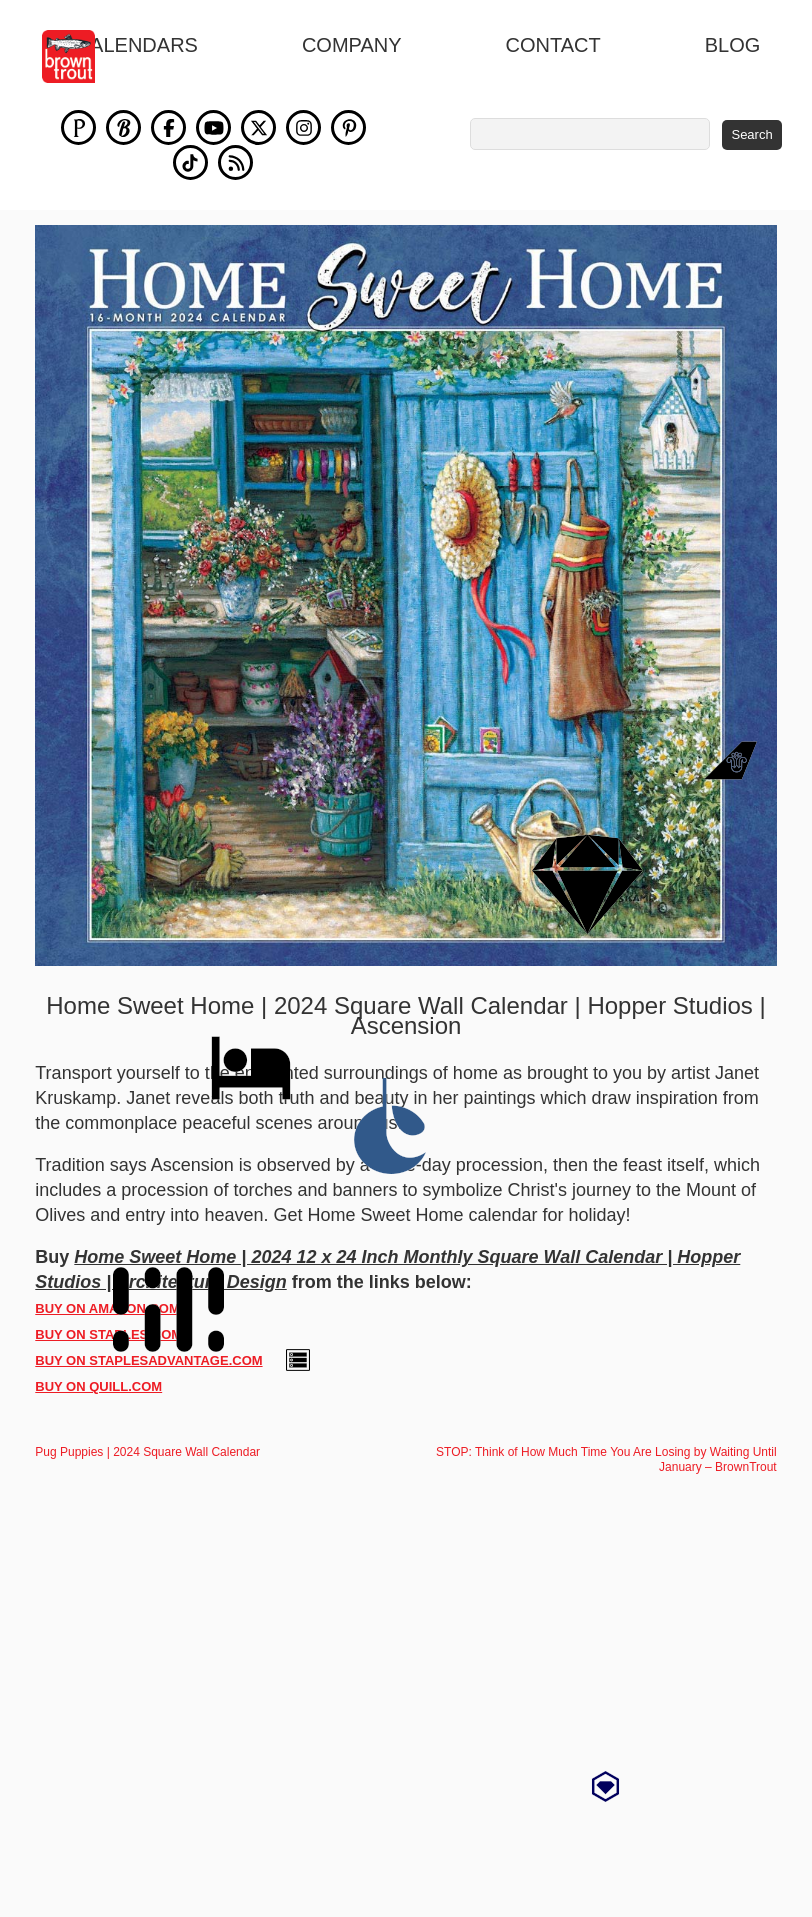 This screenshot has width=812, height=1917. Describe the element at coordinates (587, 884) in the screenshot. I see `open Sketch design app` at that location.